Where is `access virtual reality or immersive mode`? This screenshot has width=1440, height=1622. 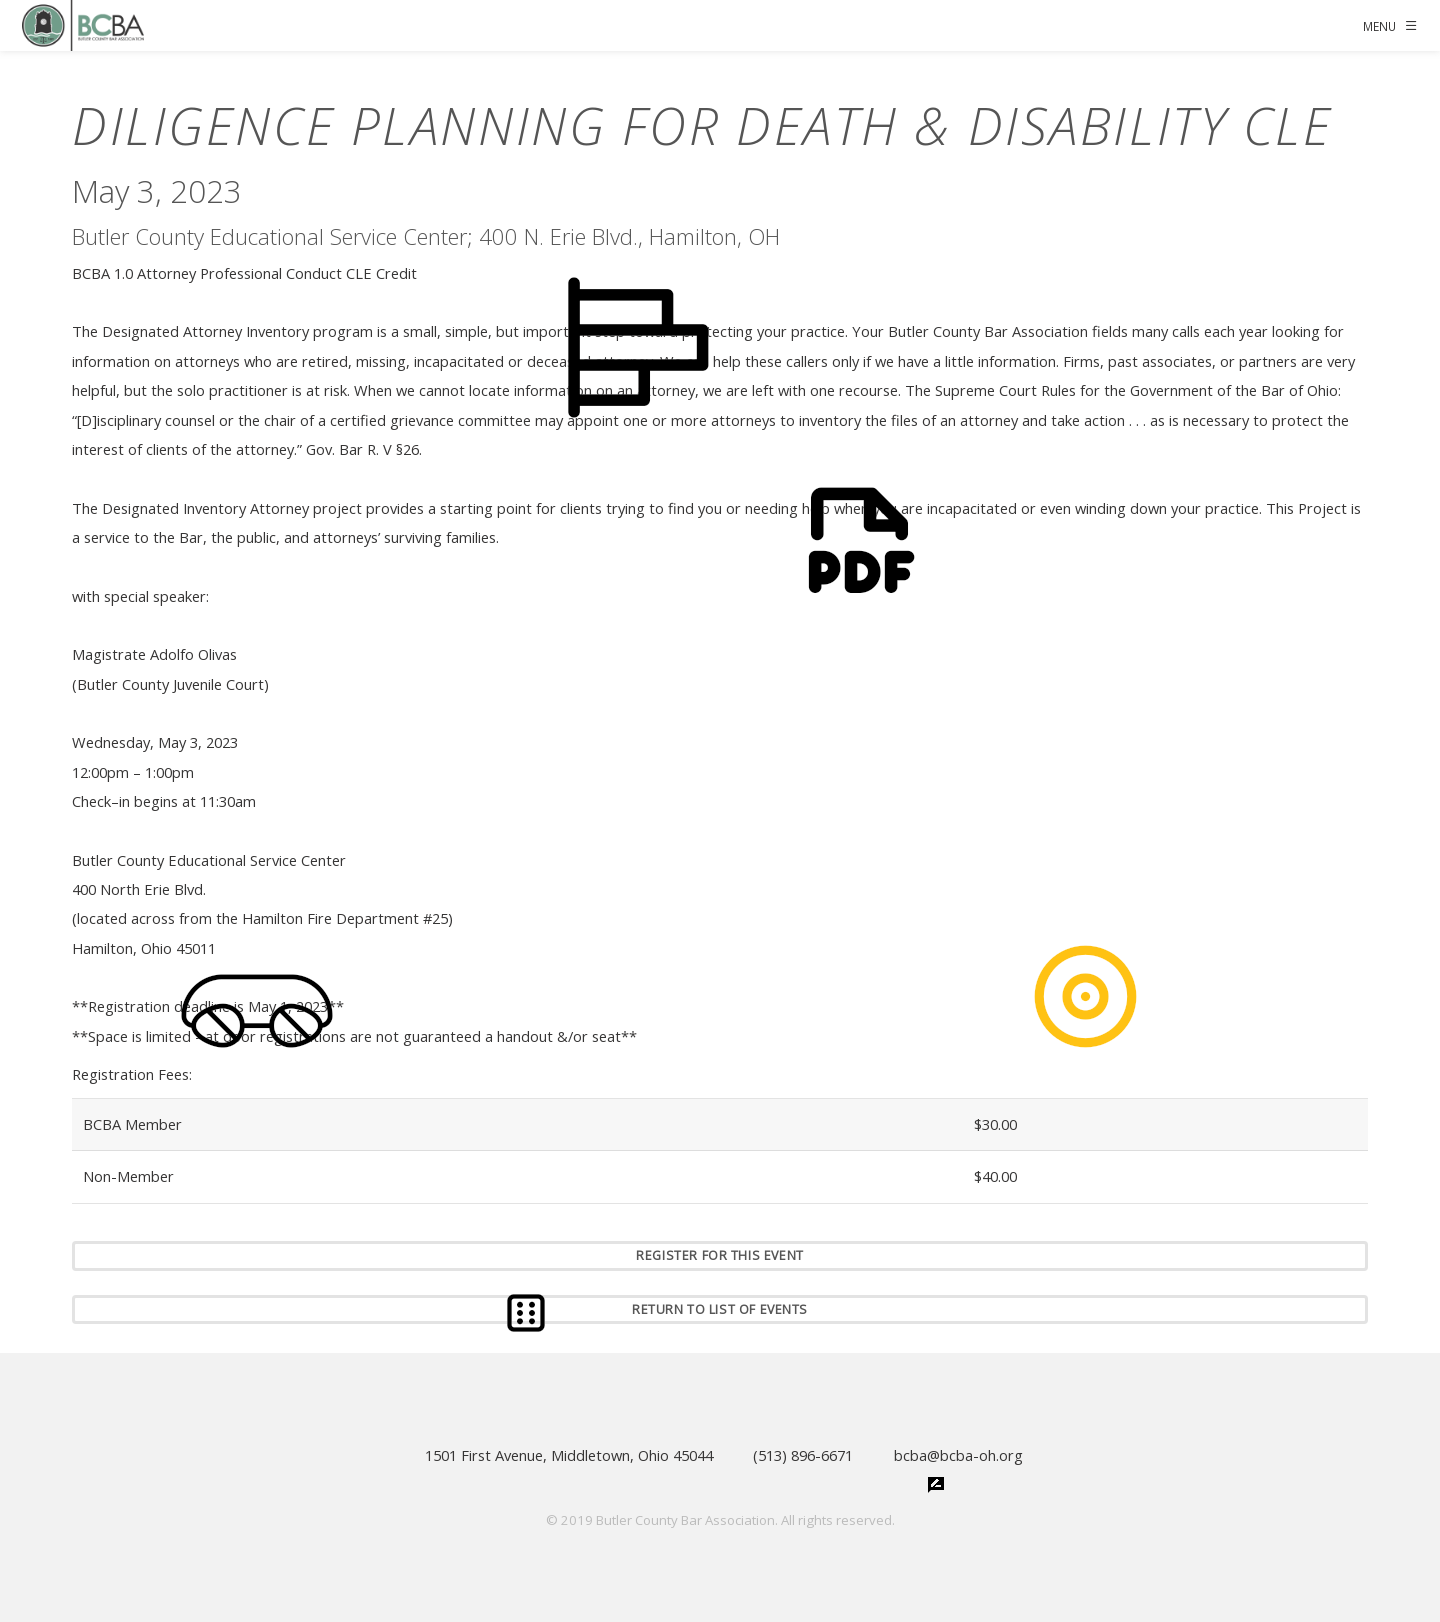
access virtual reality or immersive mode is located at coordinates (257, 1011).